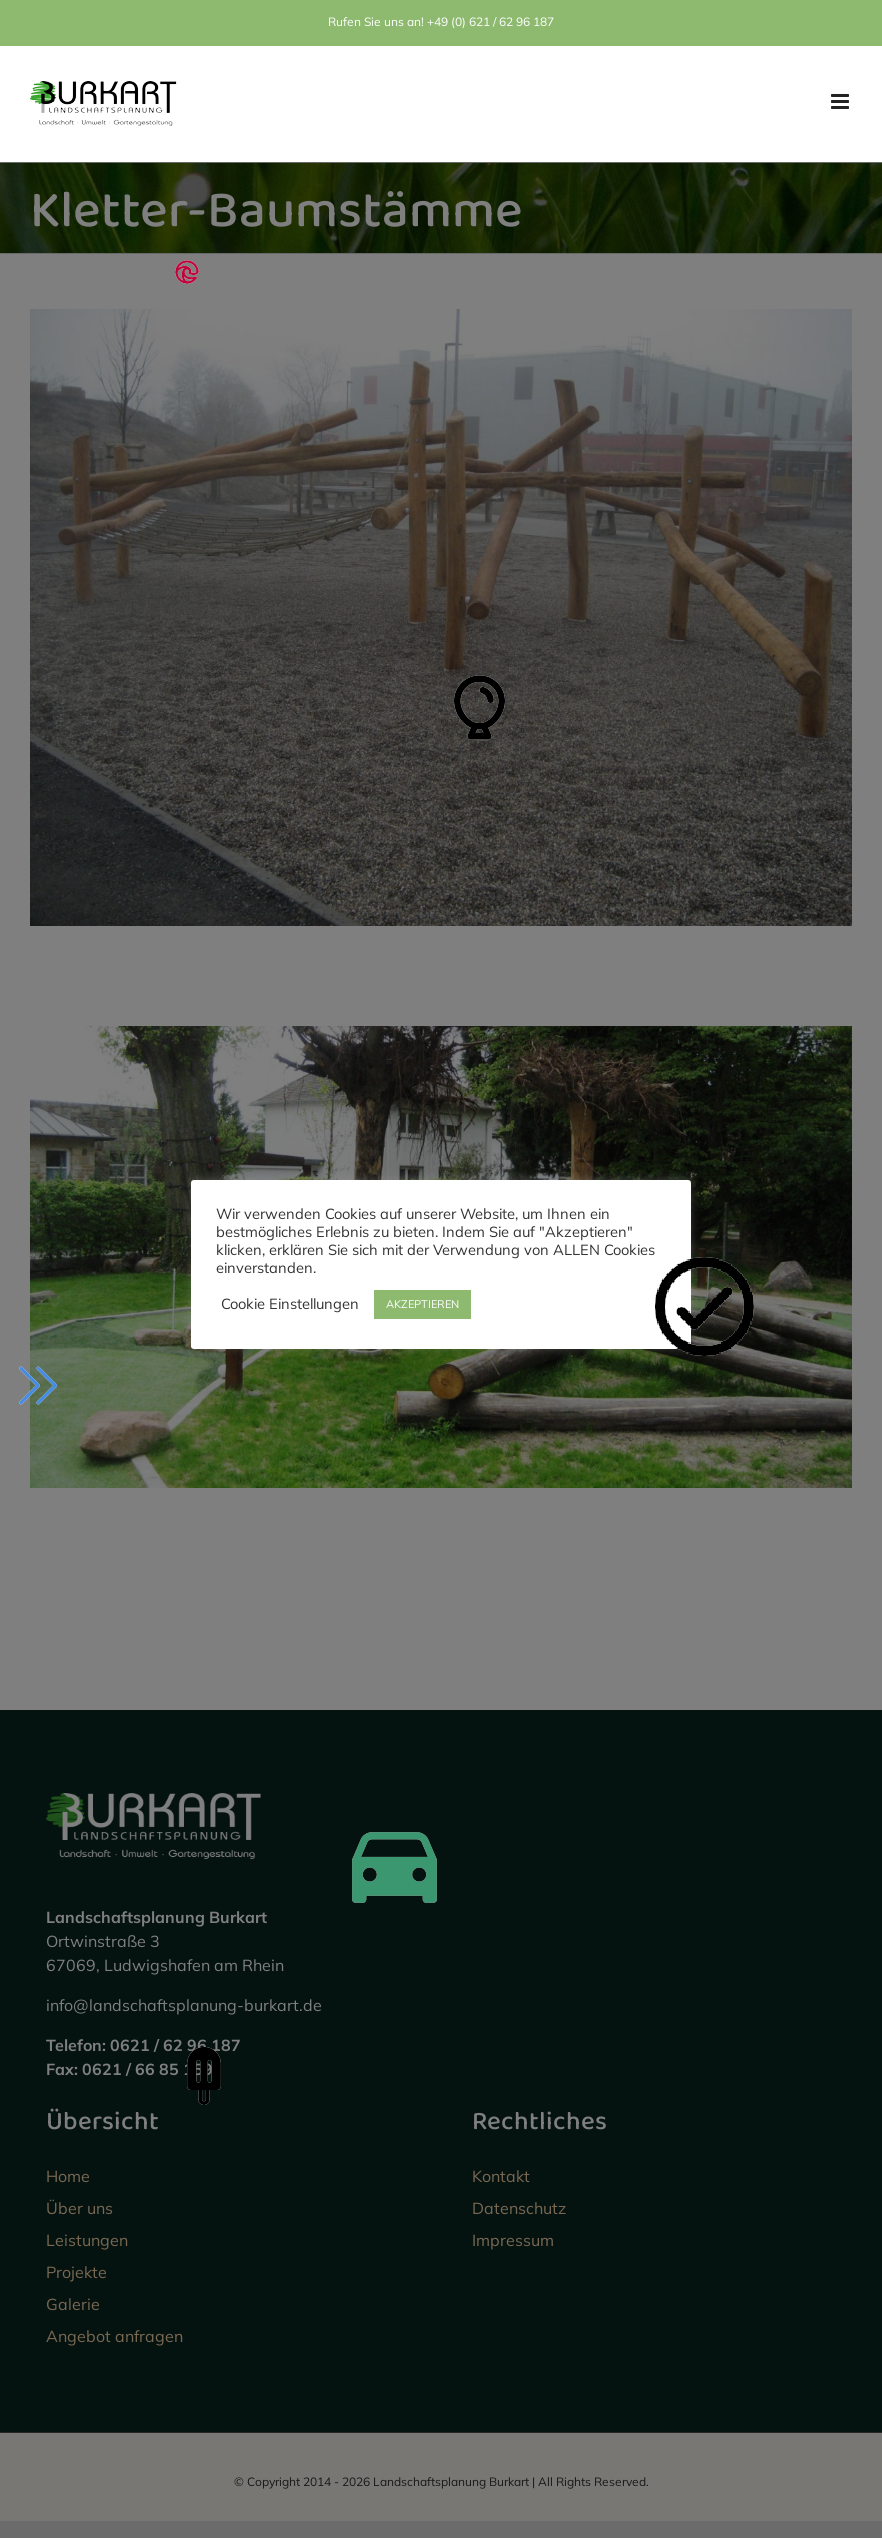 This screenshot has height=2538, width=882. Describe the element at coordinates (479, 707) in the screenshot. I see `celebrate an event or milestone` at that location.